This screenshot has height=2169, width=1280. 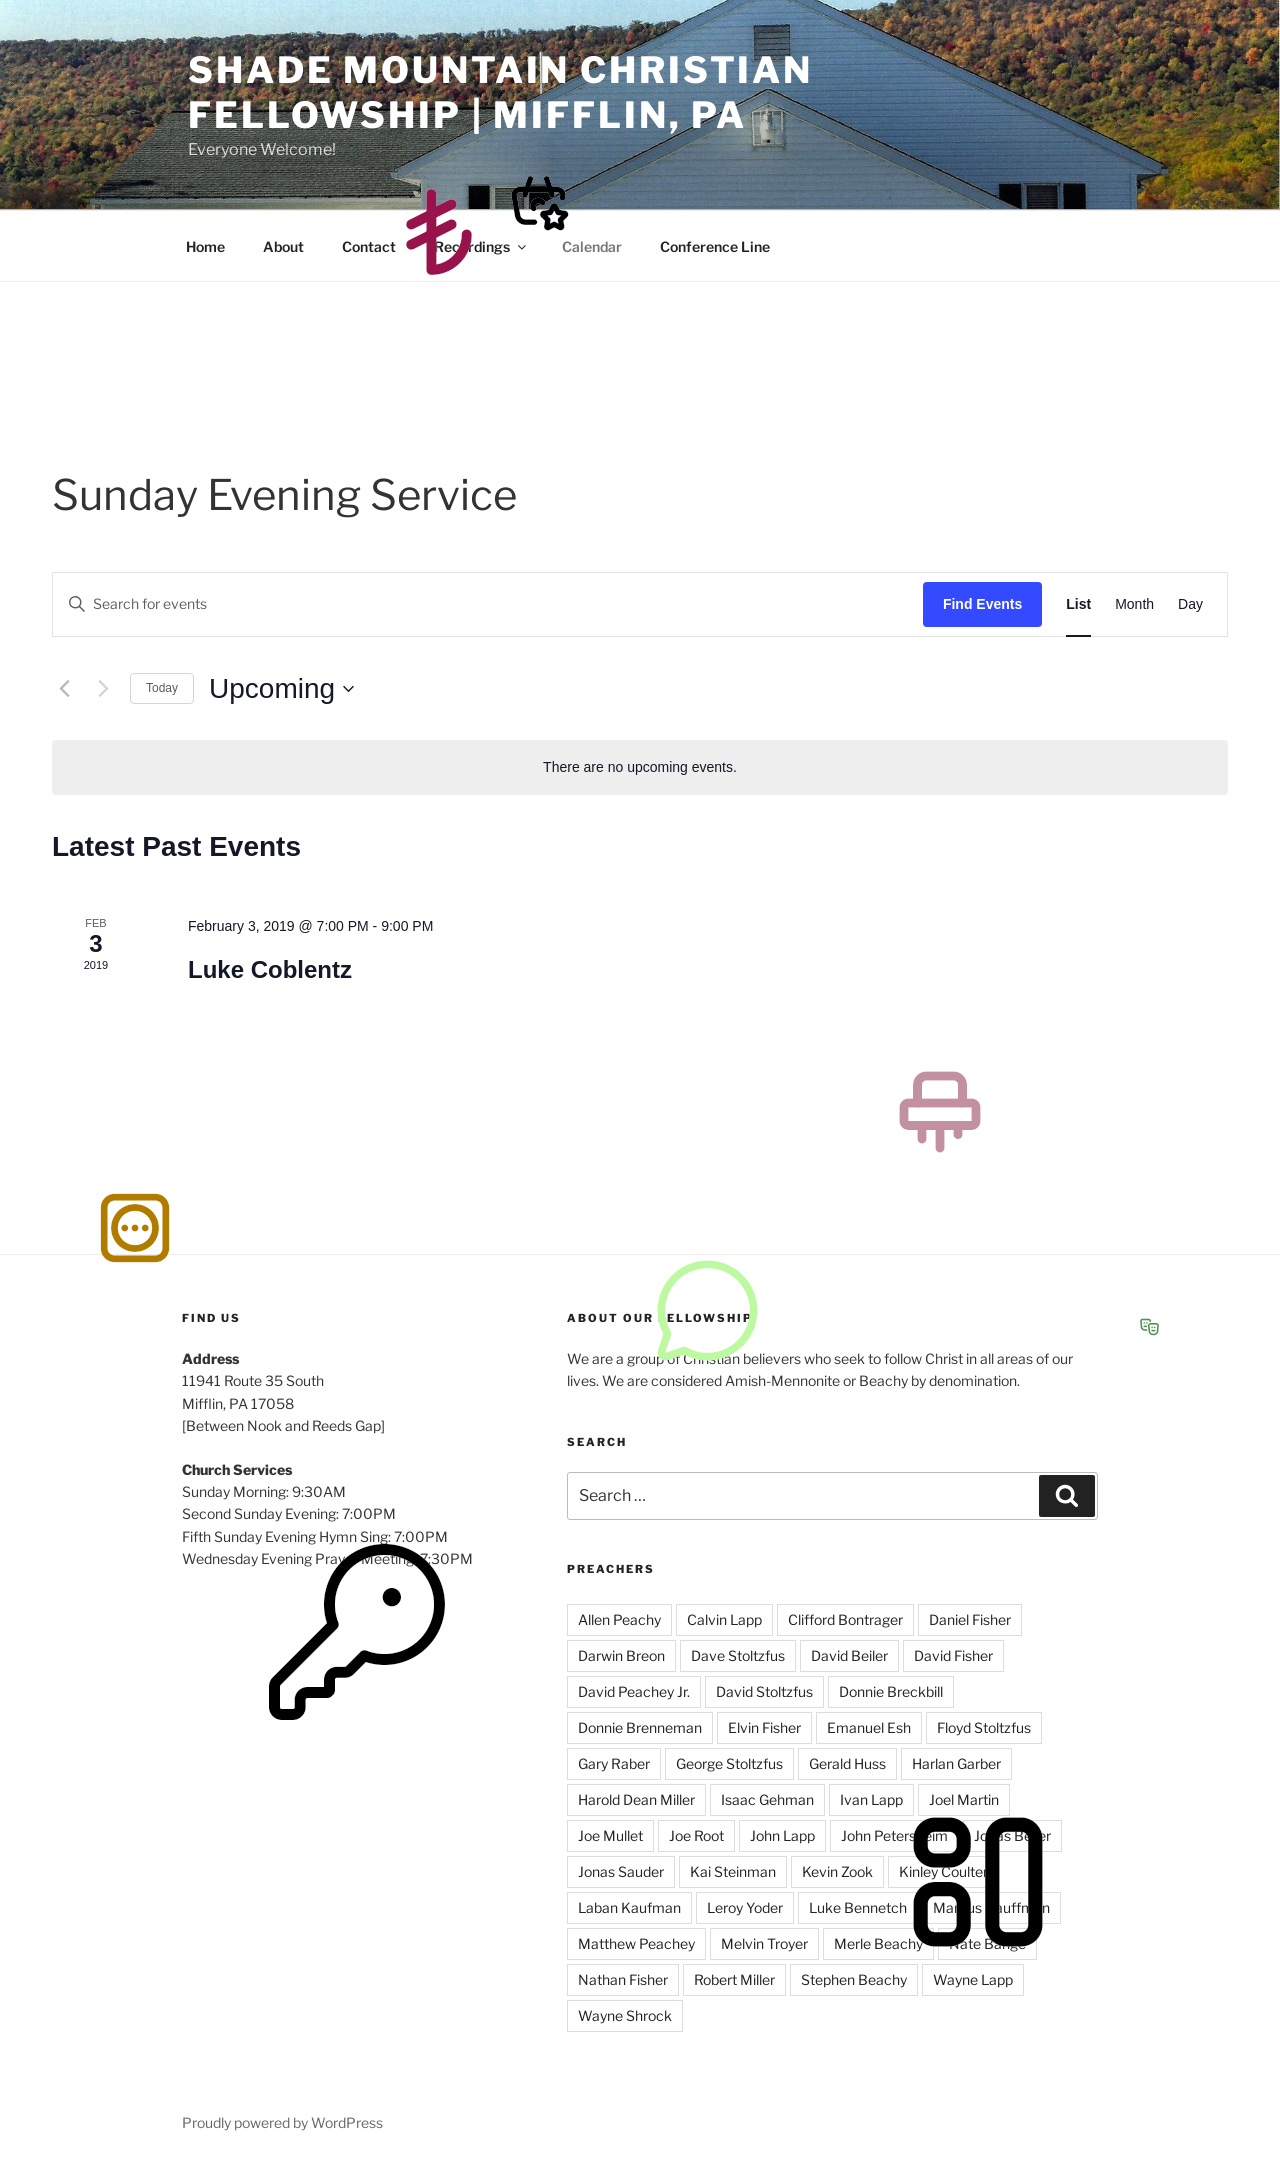 What do you see at coordinates (538, 200) in the screenshot?
I see `add item to favorites from cart` at bounding box center [538, 200].